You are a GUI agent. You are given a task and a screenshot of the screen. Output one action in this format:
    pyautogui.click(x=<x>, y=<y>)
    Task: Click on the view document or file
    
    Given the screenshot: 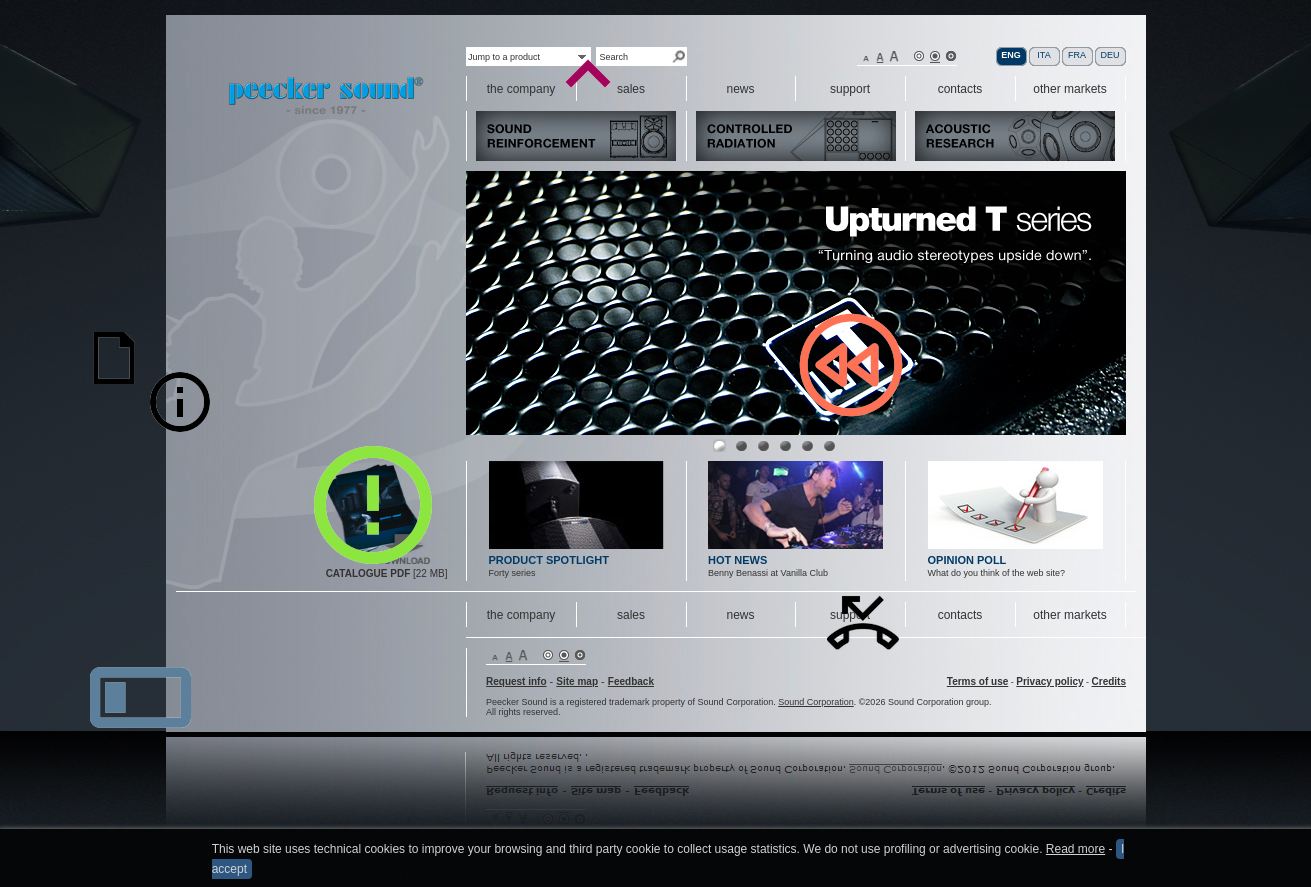 What is the action you would take?
    pyautogui.click(x=114, y=358)
    